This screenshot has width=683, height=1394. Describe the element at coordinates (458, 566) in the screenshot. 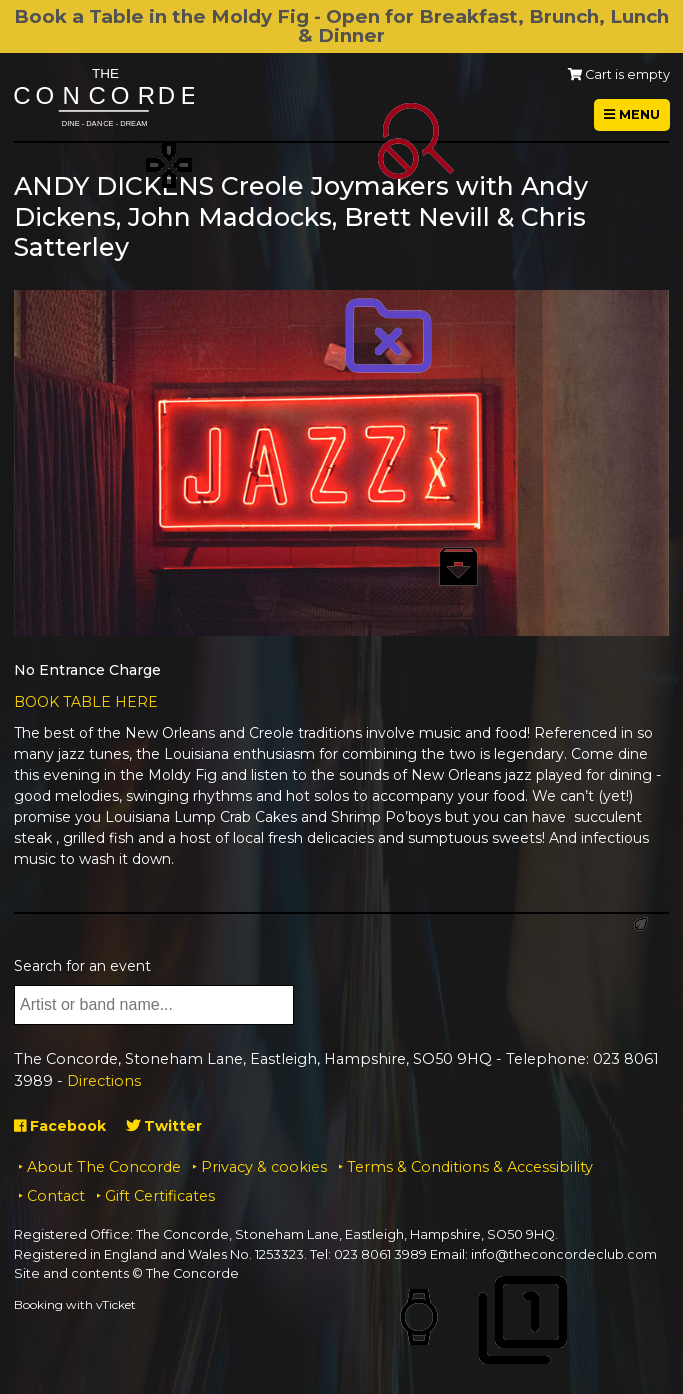

I see `archive selected items` at that location.